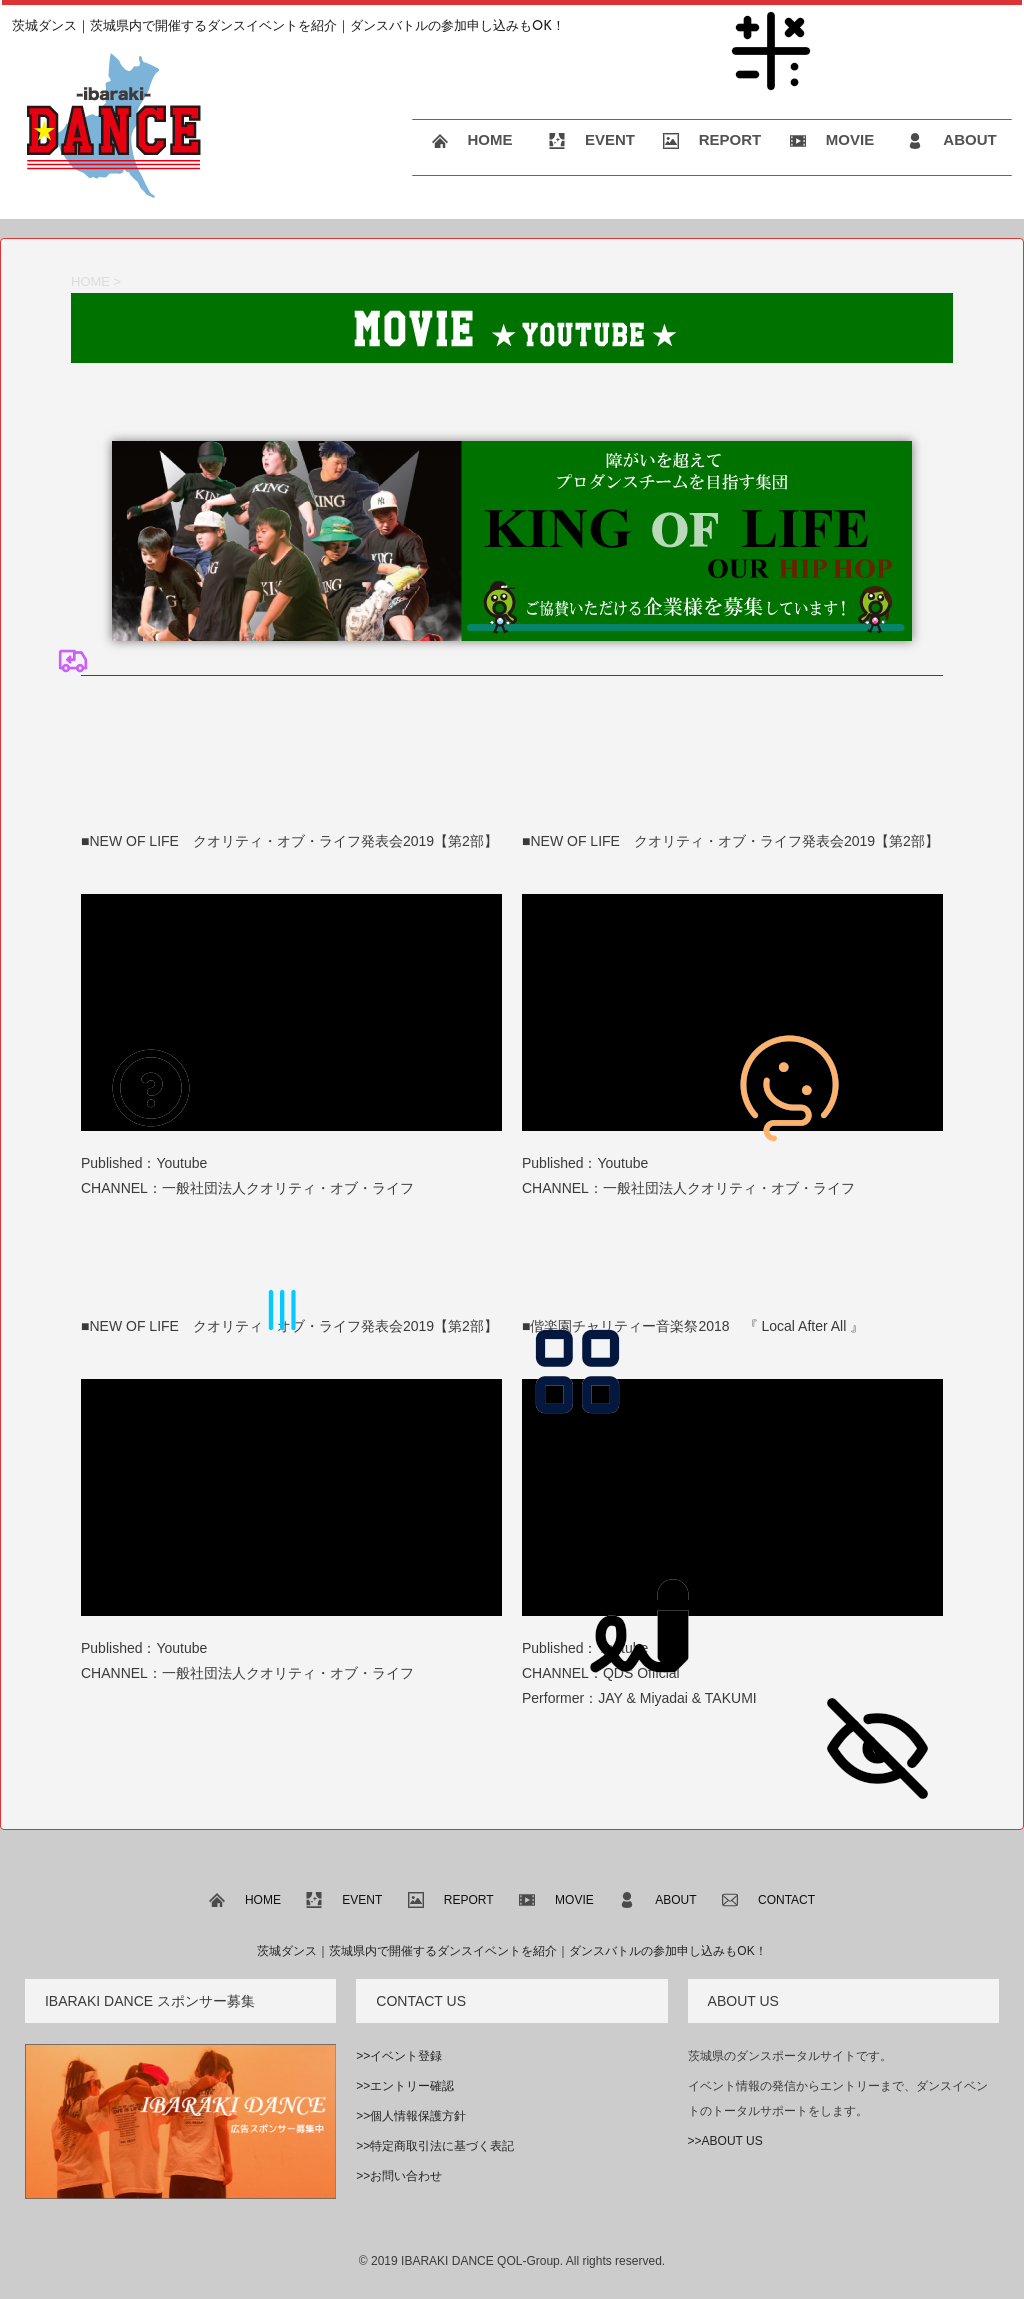 Image resolution: width=1024 pixels, height=2299 pixels. Describe the element at coordinates (789, 1084) in the screenshot. I see `indicates something is overwhelmingly good or impressive` at that location.